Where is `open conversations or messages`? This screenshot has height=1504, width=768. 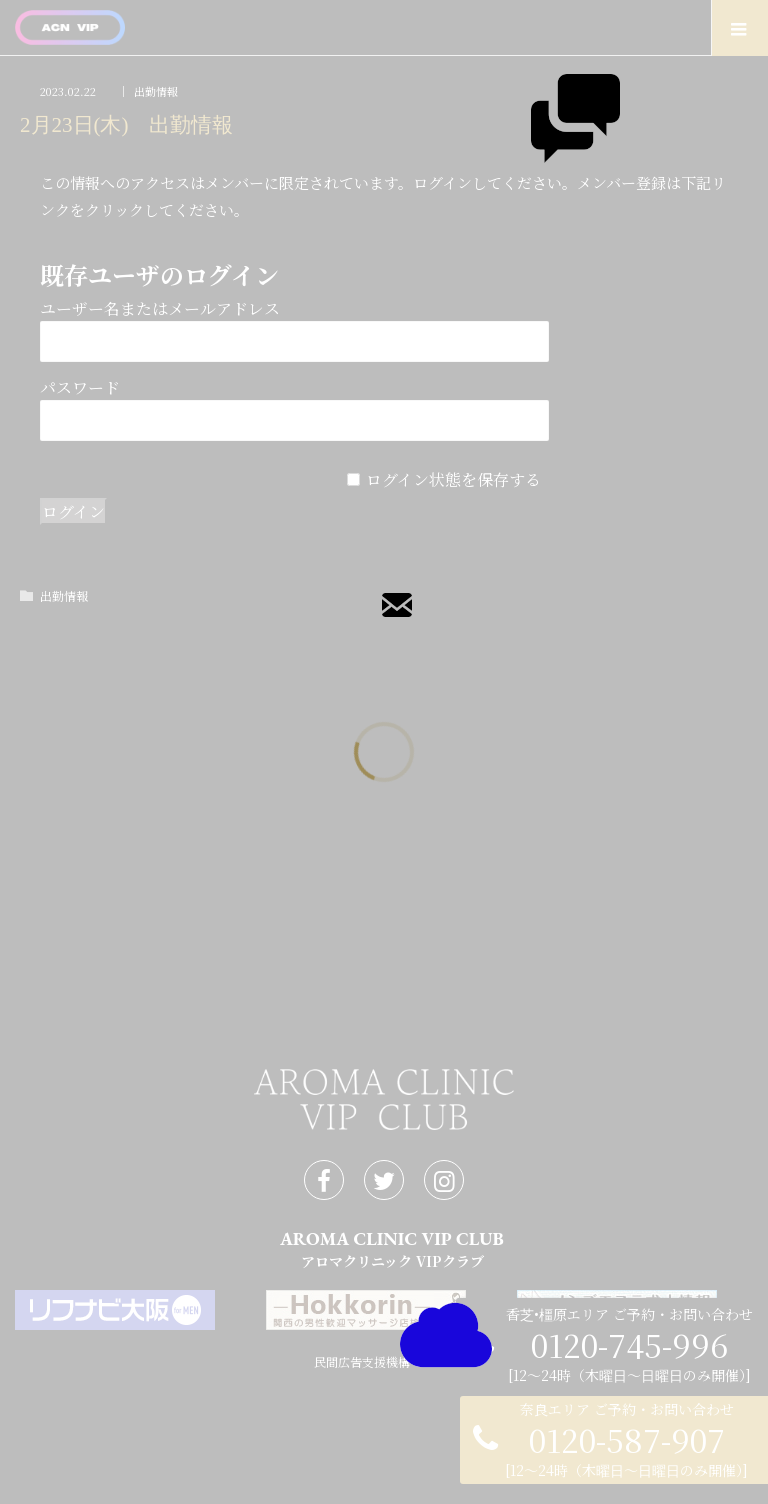
open conversations or messages is located at coordinates (575, 118).